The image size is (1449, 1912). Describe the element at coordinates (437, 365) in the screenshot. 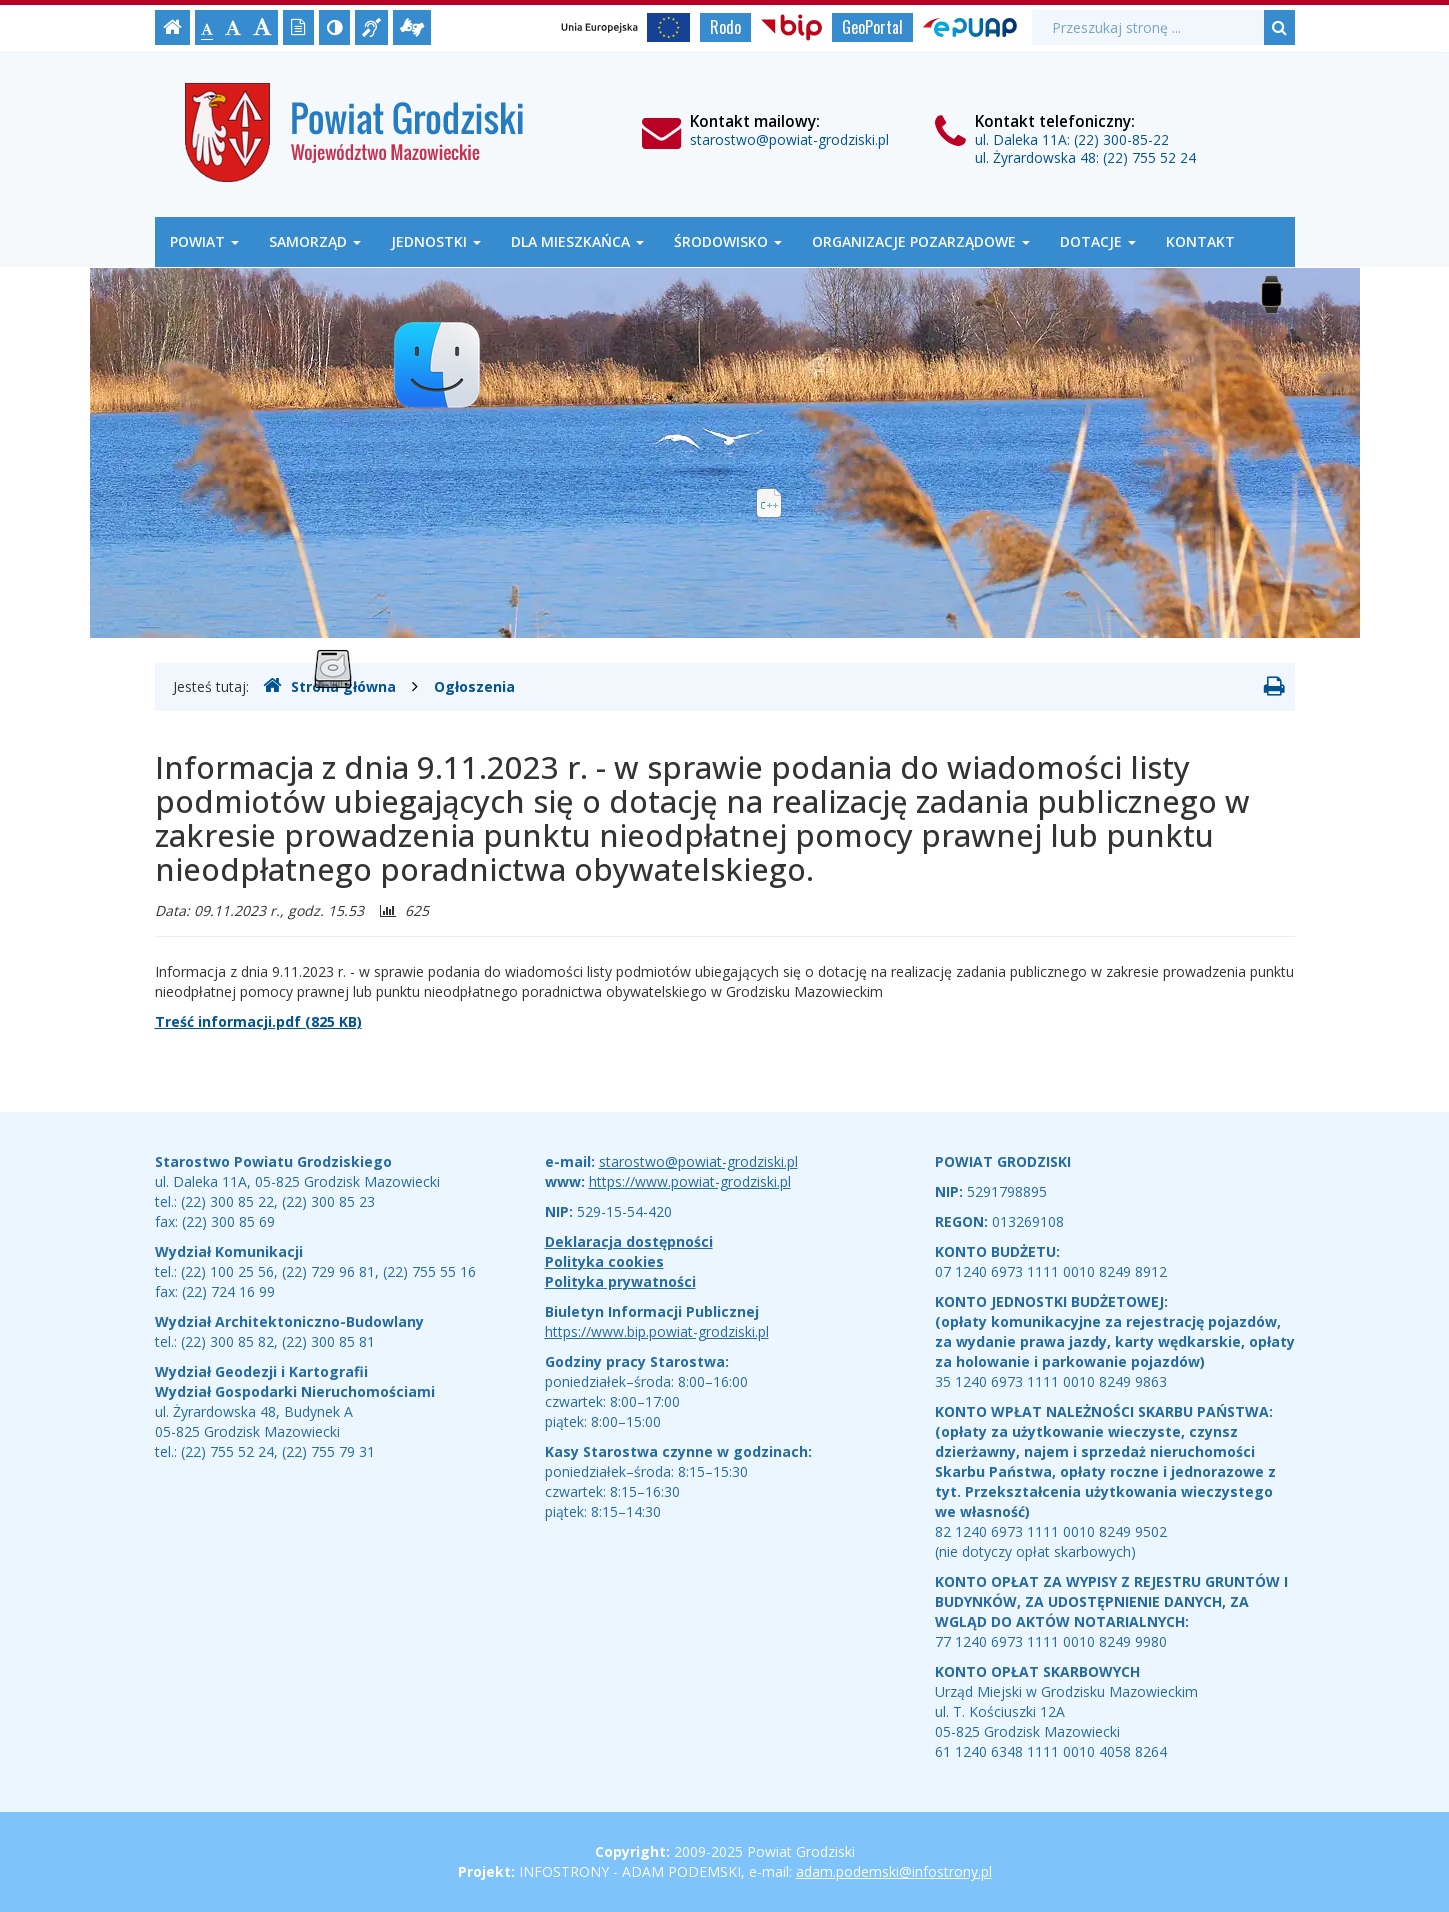

I see `open Finder to browse files and folders` at that location.